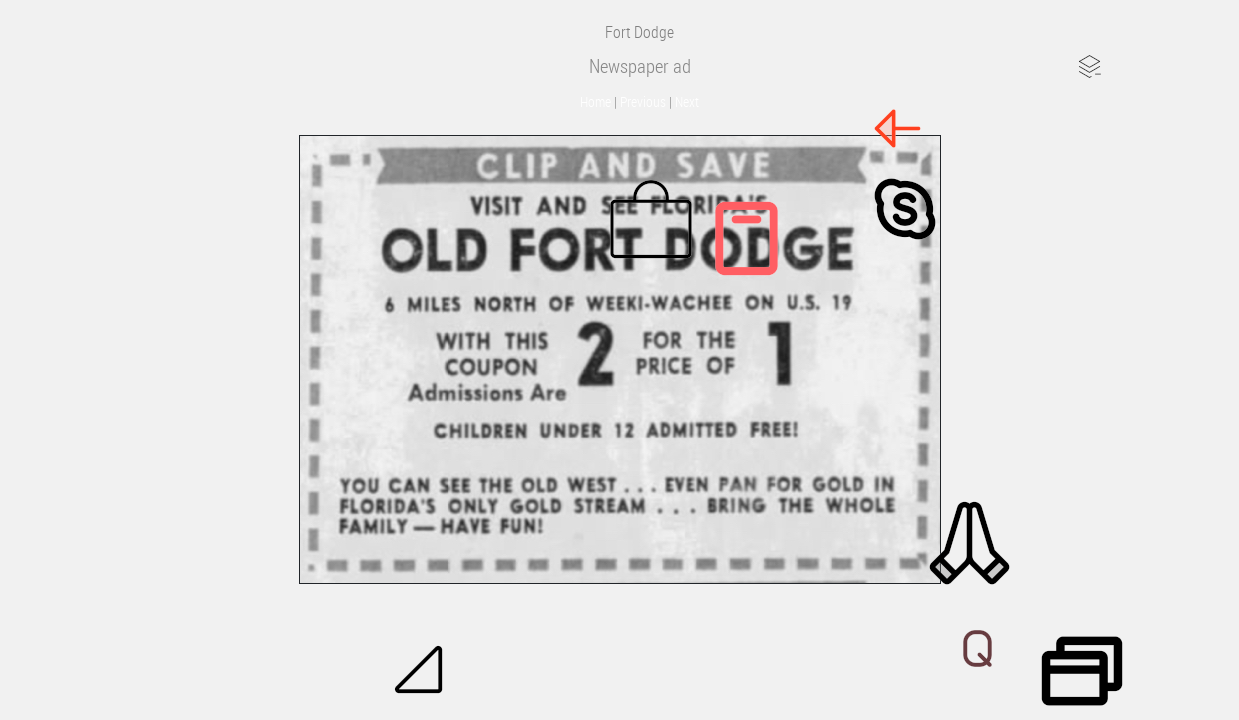  Describe the element at coordinates (746, 238) in the screenshot. I see `tablet device with speaker` at that location.